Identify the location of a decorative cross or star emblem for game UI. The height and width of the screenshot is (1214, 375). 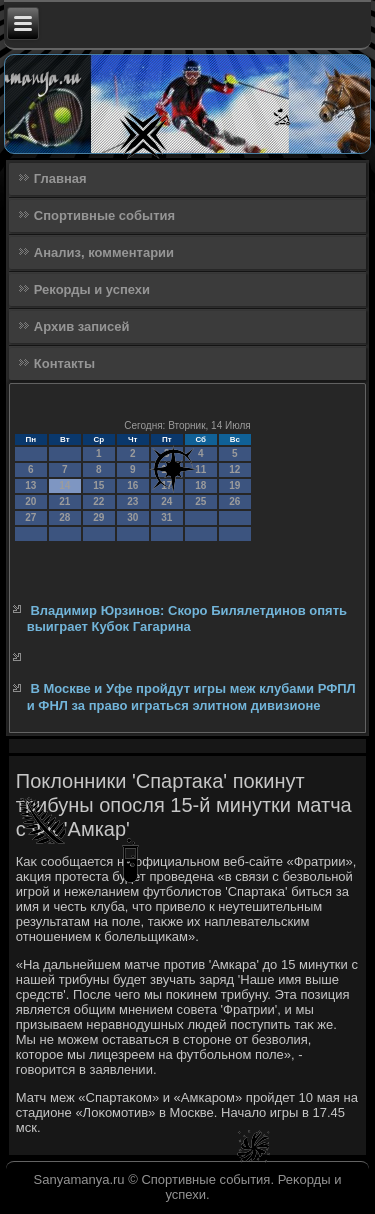
(143, 135).